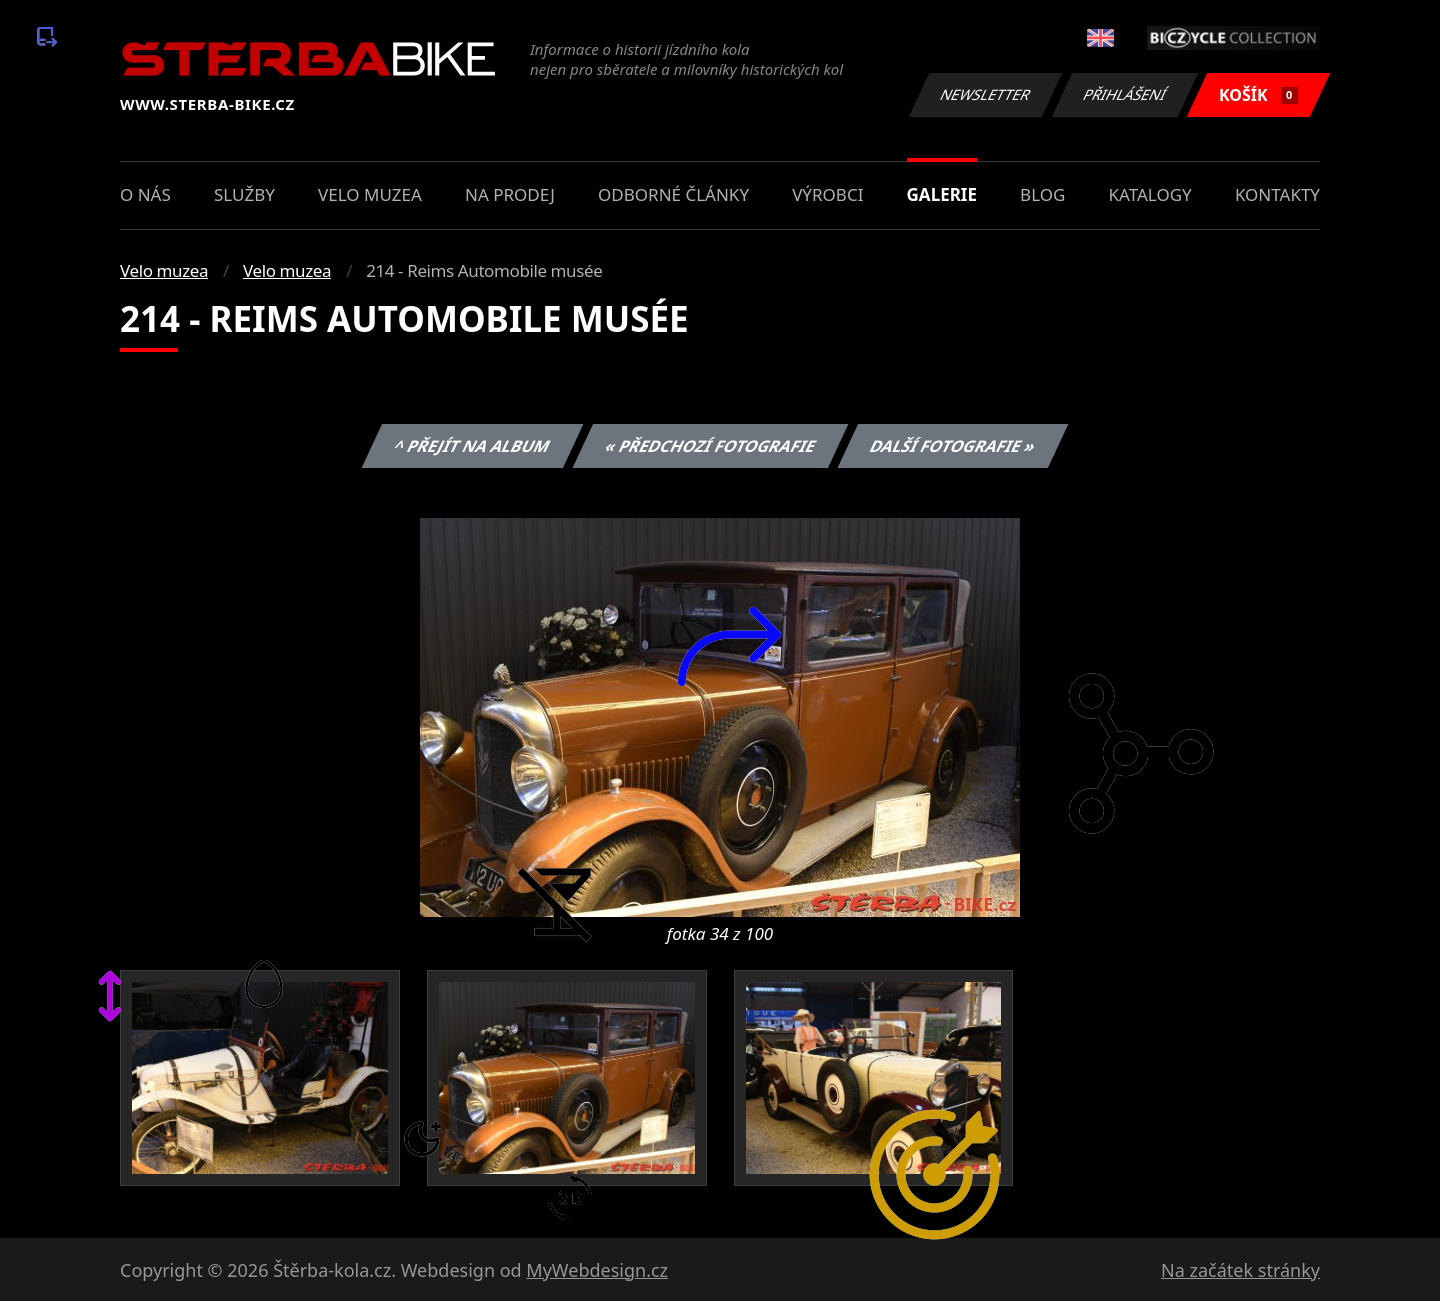  I want to click on indicates alcohol-free zone or no drinks allowed, so click(557, 902).